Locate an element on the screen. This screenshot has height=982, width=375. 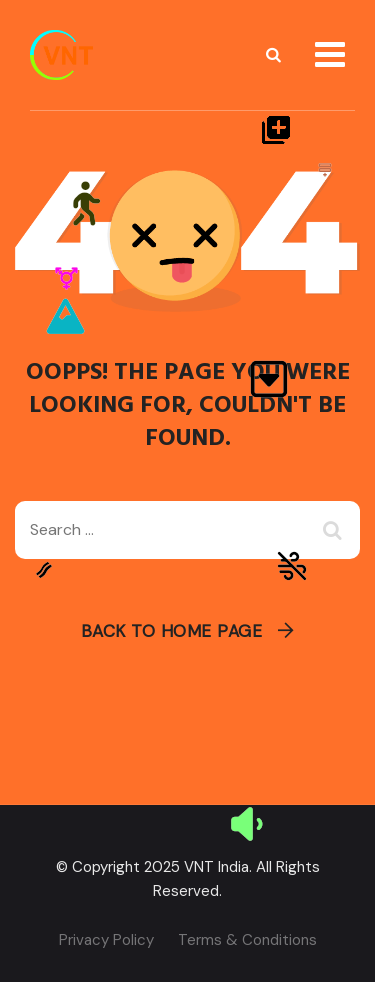
adjust audio to low volume is located at coordinates (248, 824).